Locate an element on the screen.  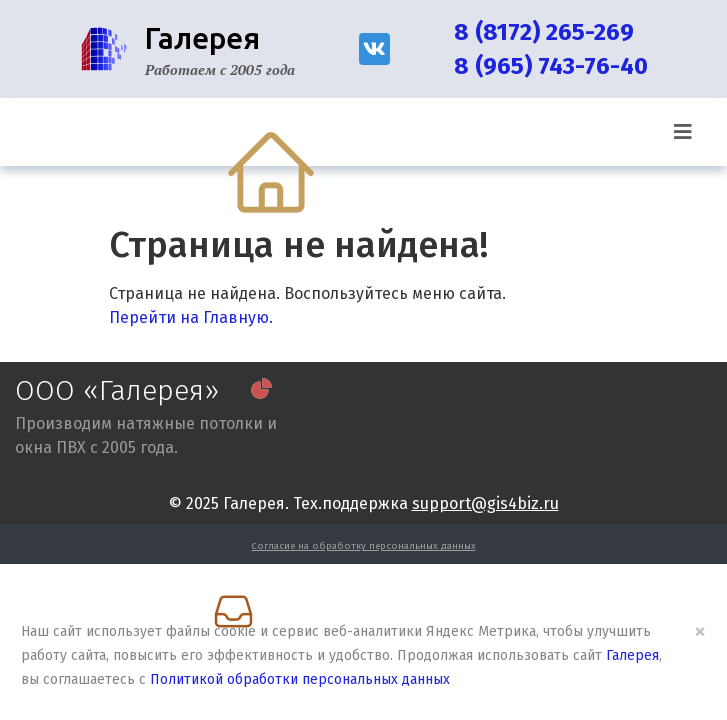
view your inbox messages is located at coordinates (233, 611).